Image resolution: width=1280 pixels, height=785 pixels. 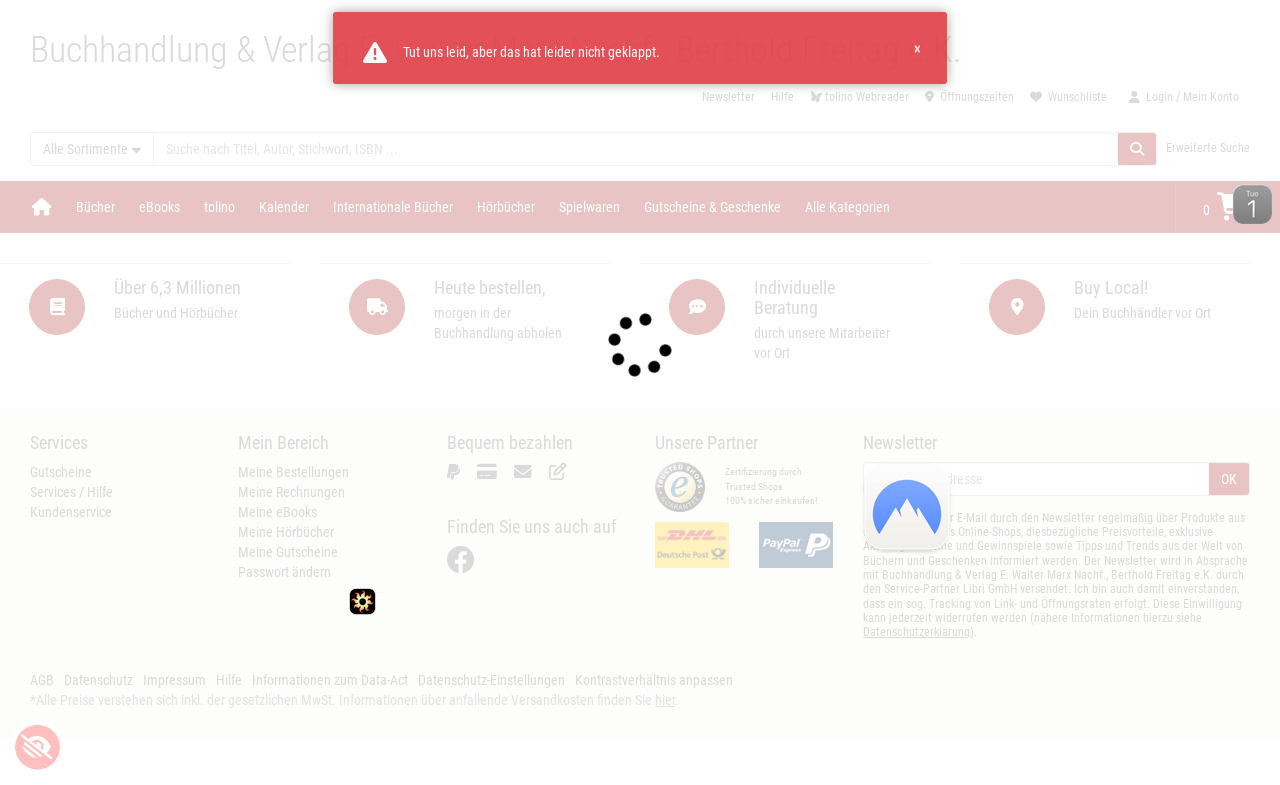 What do you see at coordinates (907, 507) in the screenshot?
I see `open nordvpn application` at bounding box center [907, 507].